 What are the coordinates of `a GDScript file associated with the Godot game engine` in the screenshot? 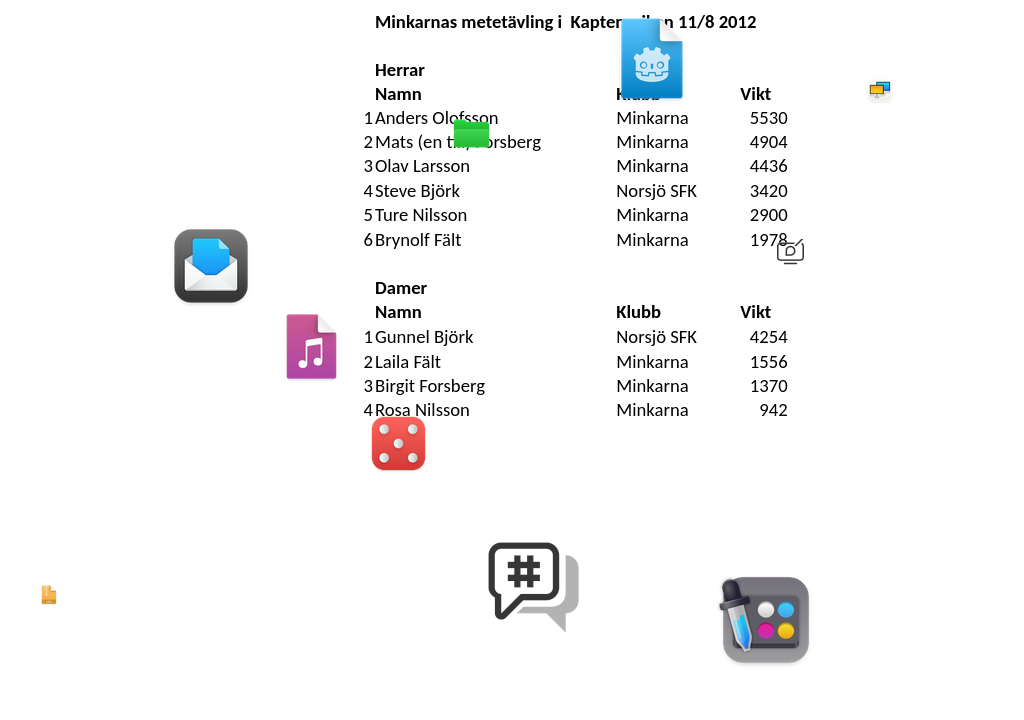 It's located at (652, 60).